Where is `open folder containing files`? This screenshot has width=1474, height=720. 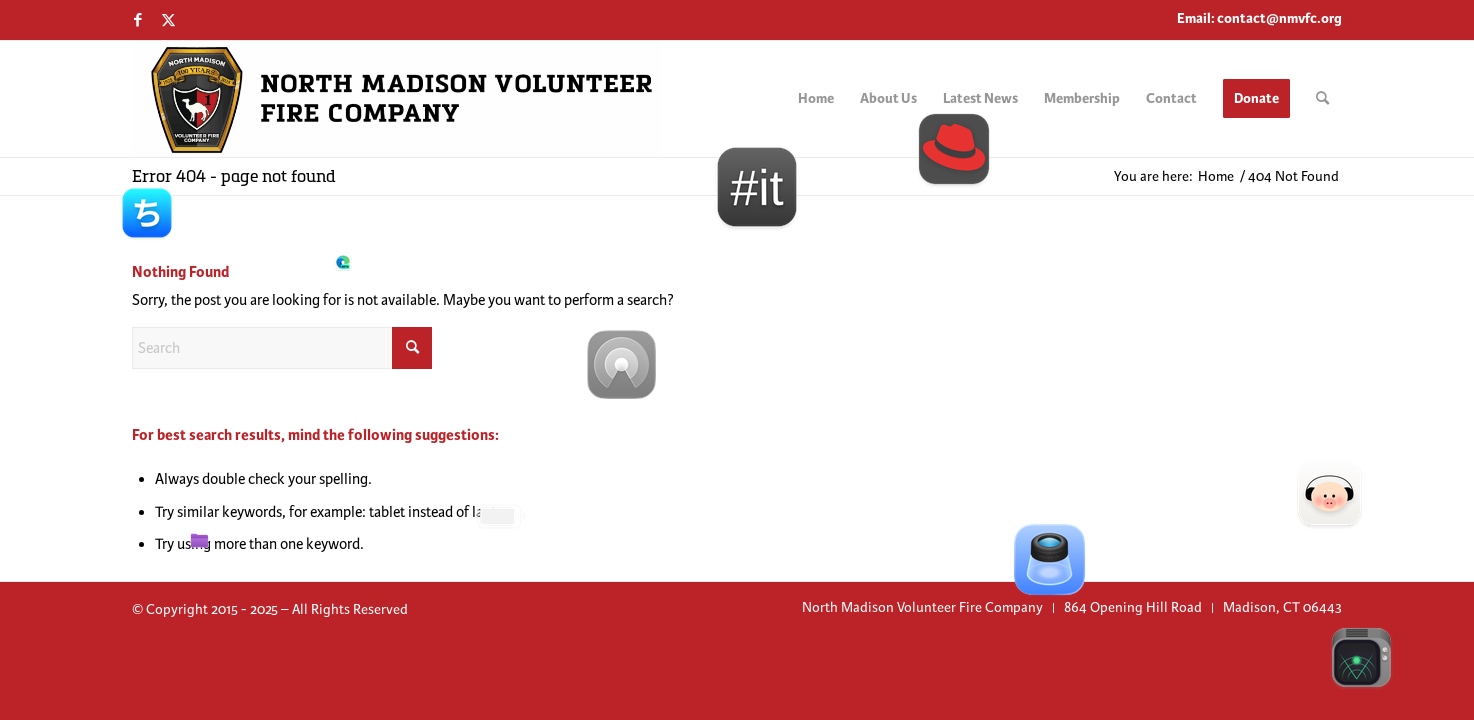 open folder containing files is located at coordinates (199, 540).